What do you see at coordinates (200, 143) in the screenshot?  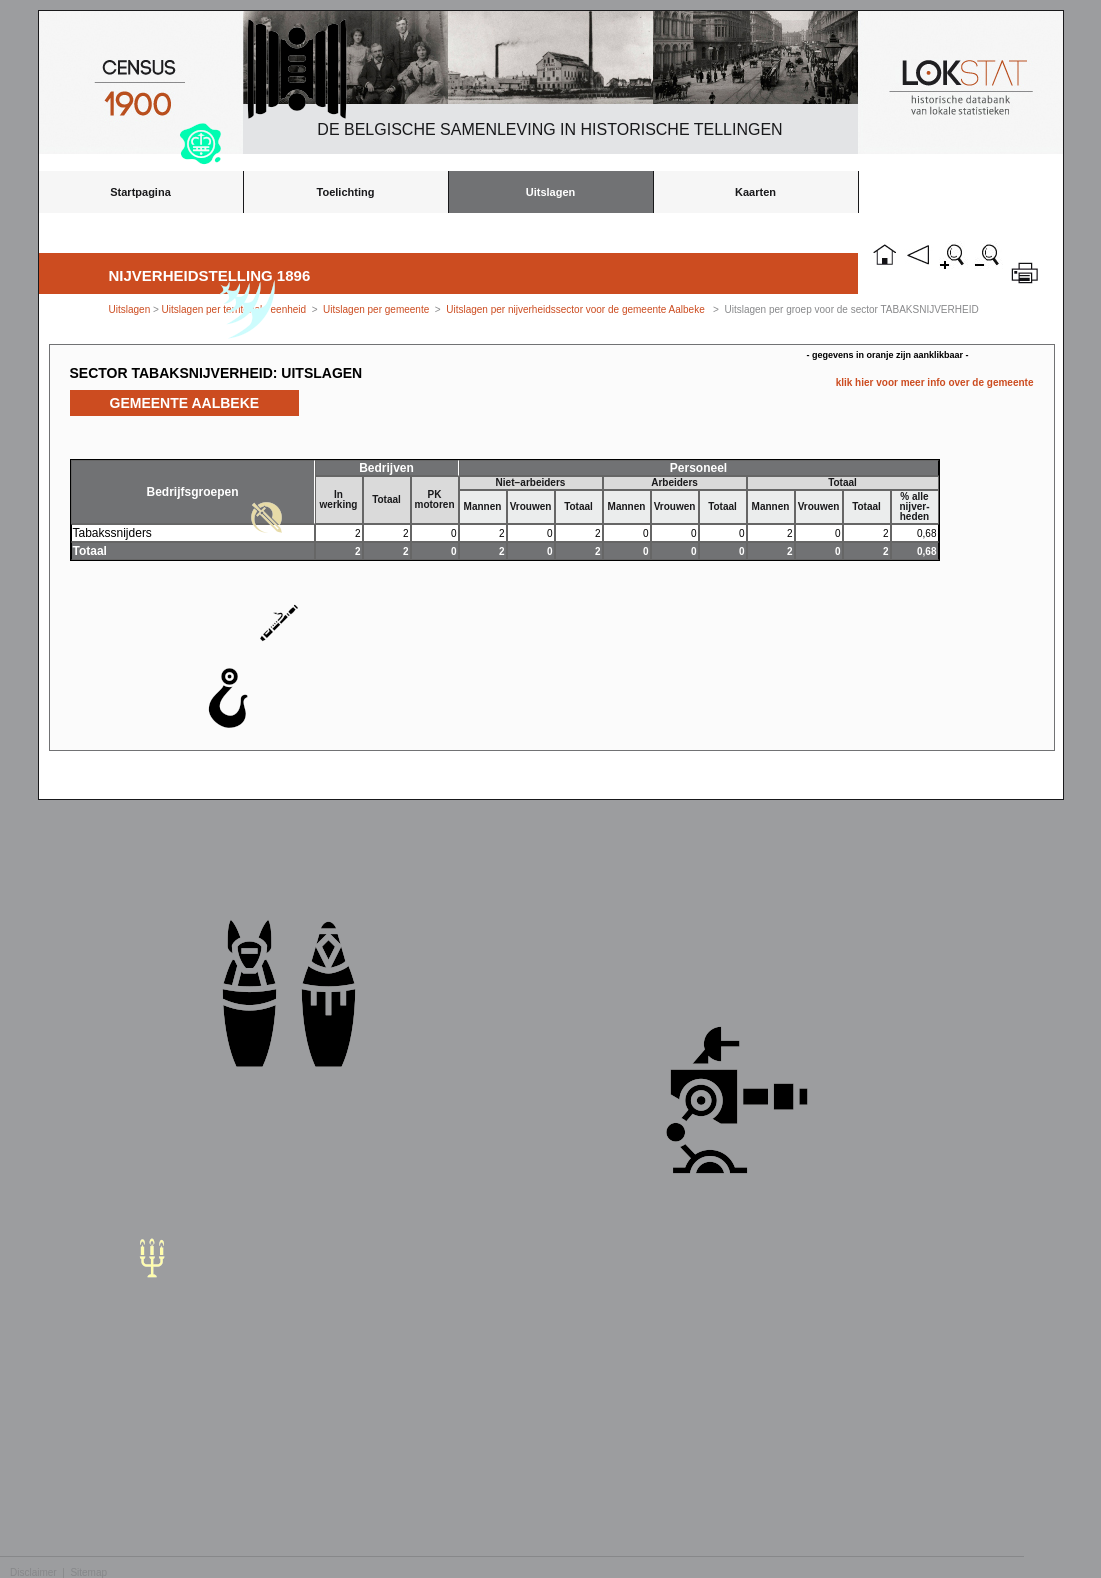 I see `indicates an official or verified document` at bounding box center [200, 143].